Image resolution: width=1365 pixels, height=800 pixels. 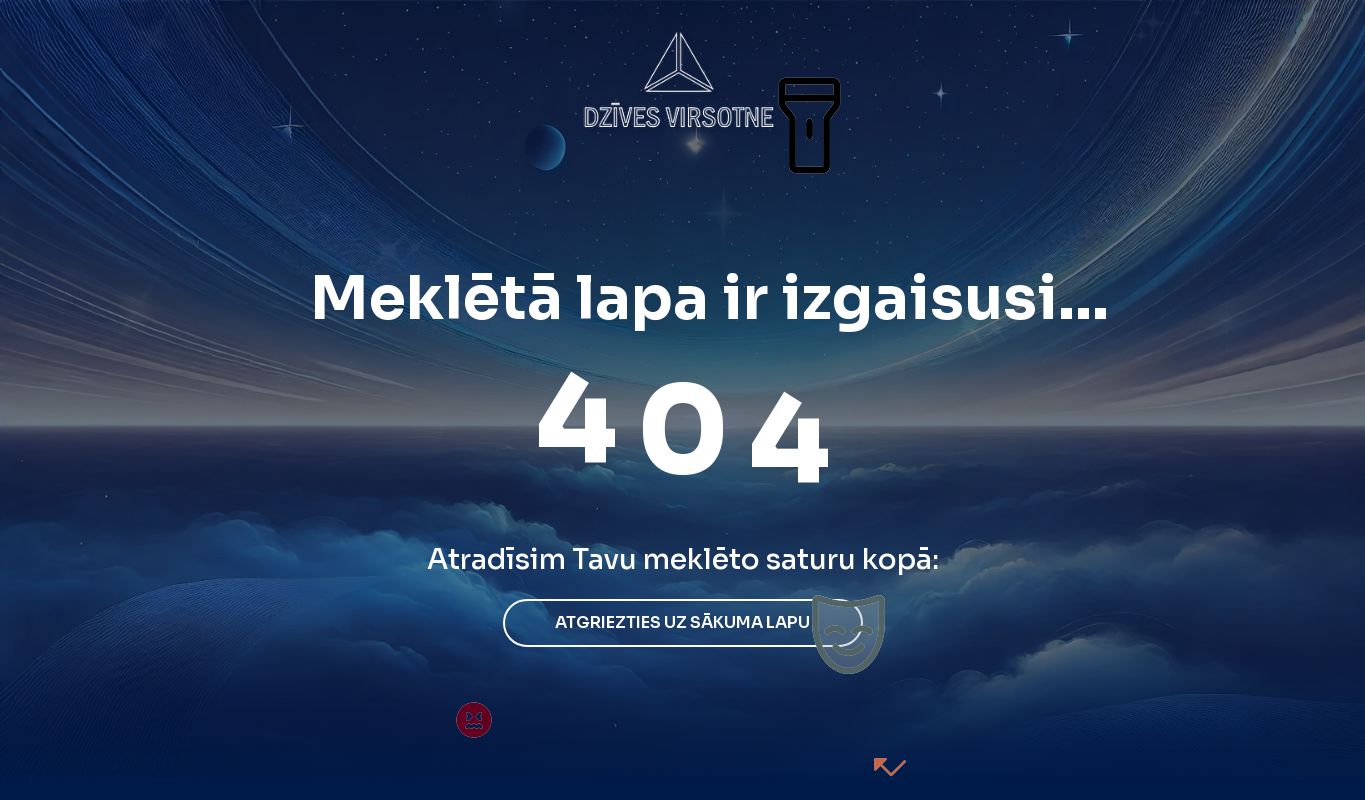 I want to click on toggle flashlight on or off, so click(x=809, y=125).